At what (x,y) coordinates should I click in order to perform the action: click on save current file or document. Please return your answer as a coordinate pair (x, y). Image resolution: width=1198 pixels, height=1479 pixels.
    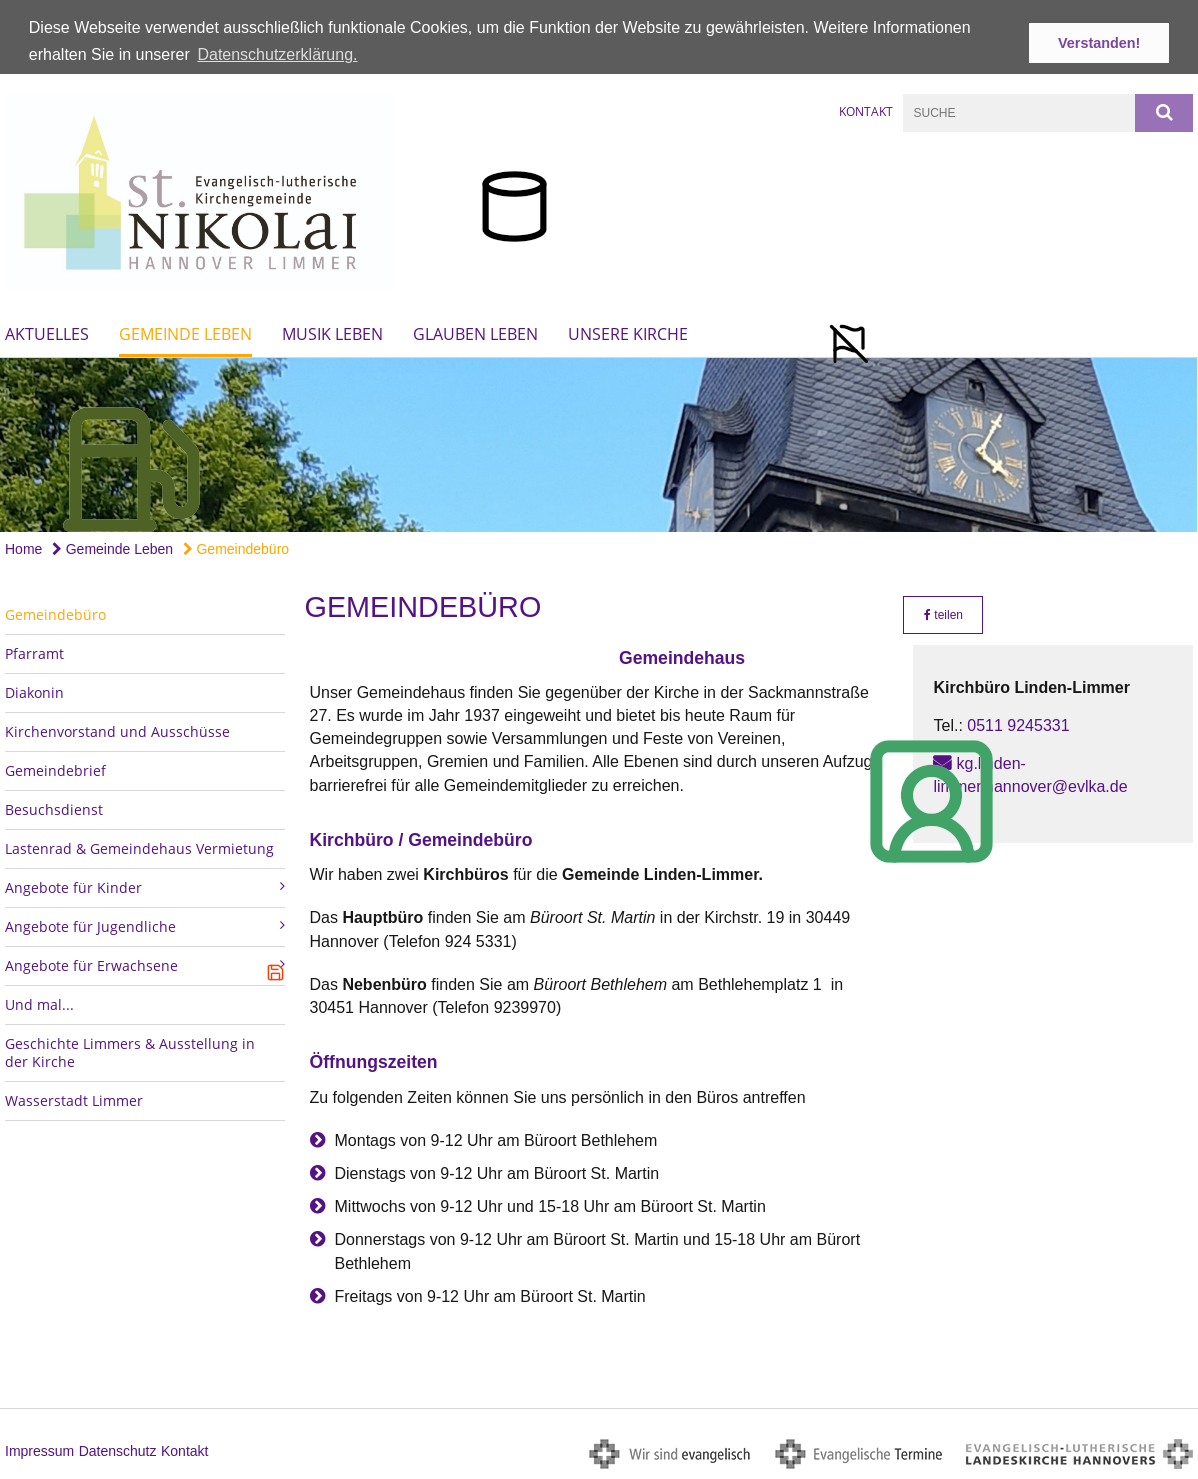
    Looking at the image, I should click on (275, 972).